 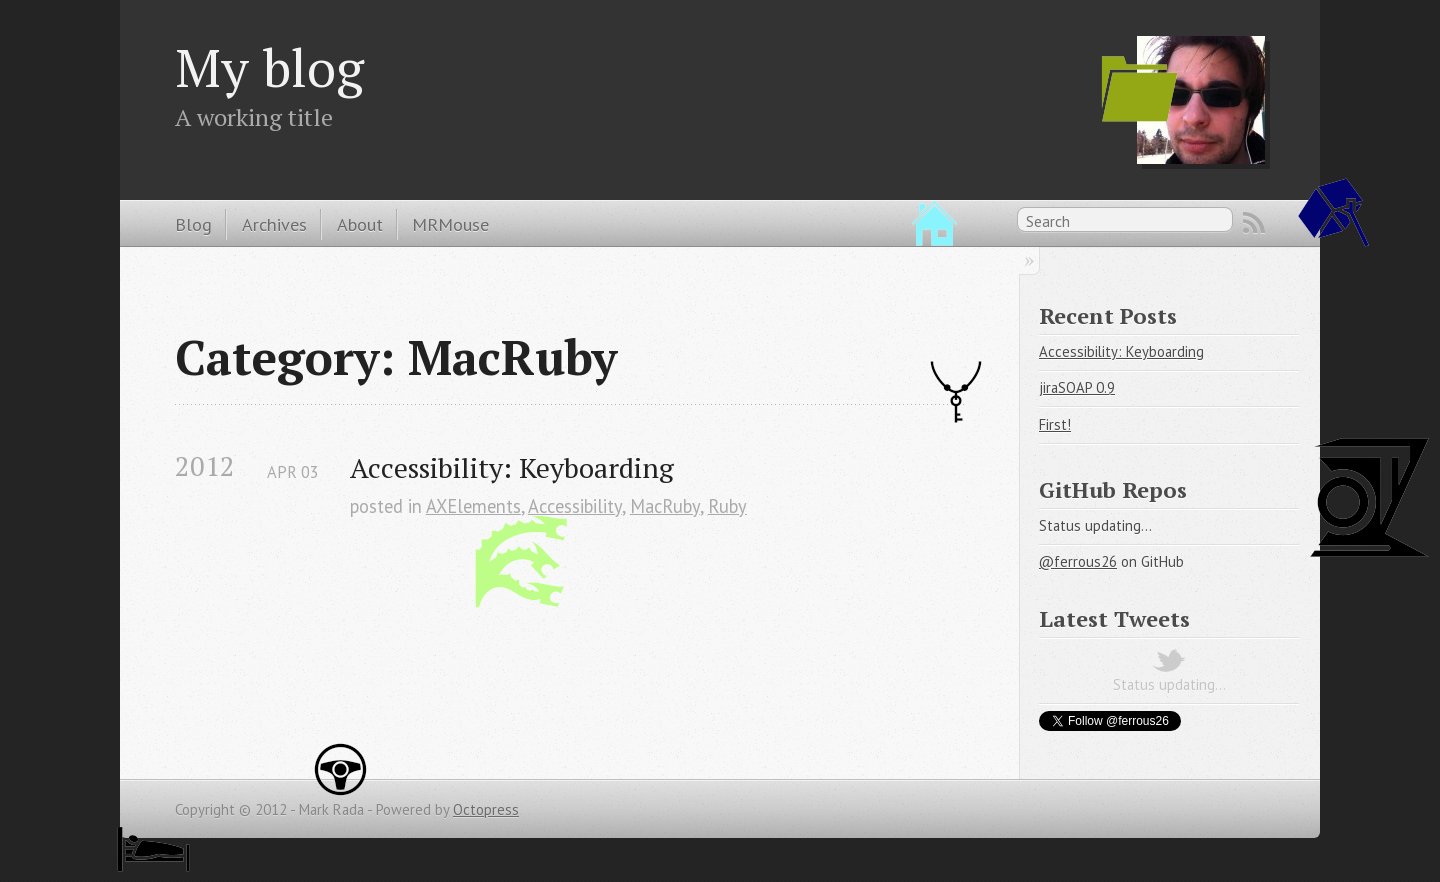 What do you see at coordinates (340, 769) in the screenshot?
I see `access driving or vehicle controls` at bounding box center [340, 769].